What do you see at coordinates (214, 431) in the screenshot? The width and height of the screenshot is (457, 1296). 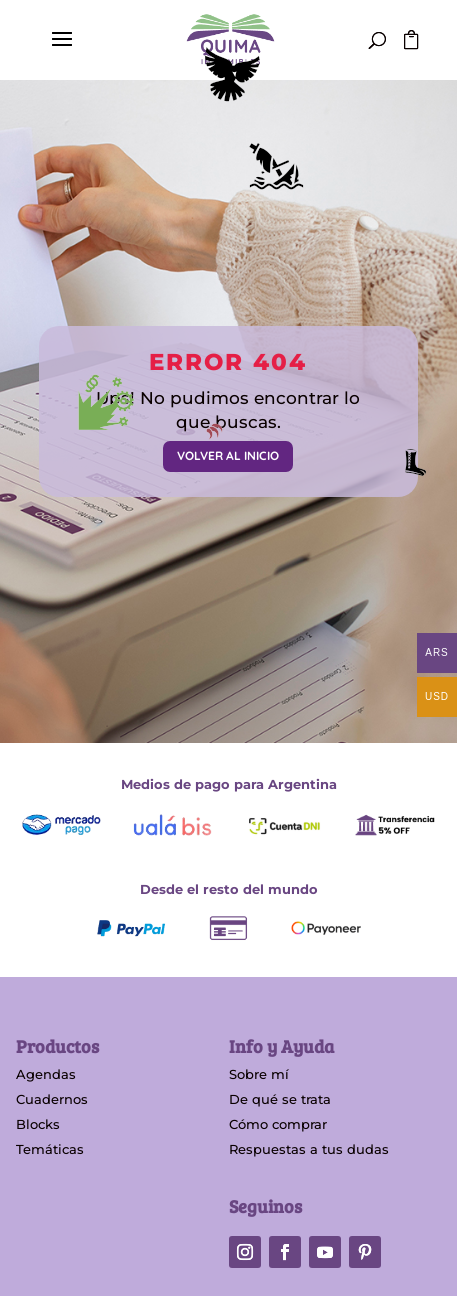 I see `indicates a claw or slash attack ability` at bounding box center [214, 431].